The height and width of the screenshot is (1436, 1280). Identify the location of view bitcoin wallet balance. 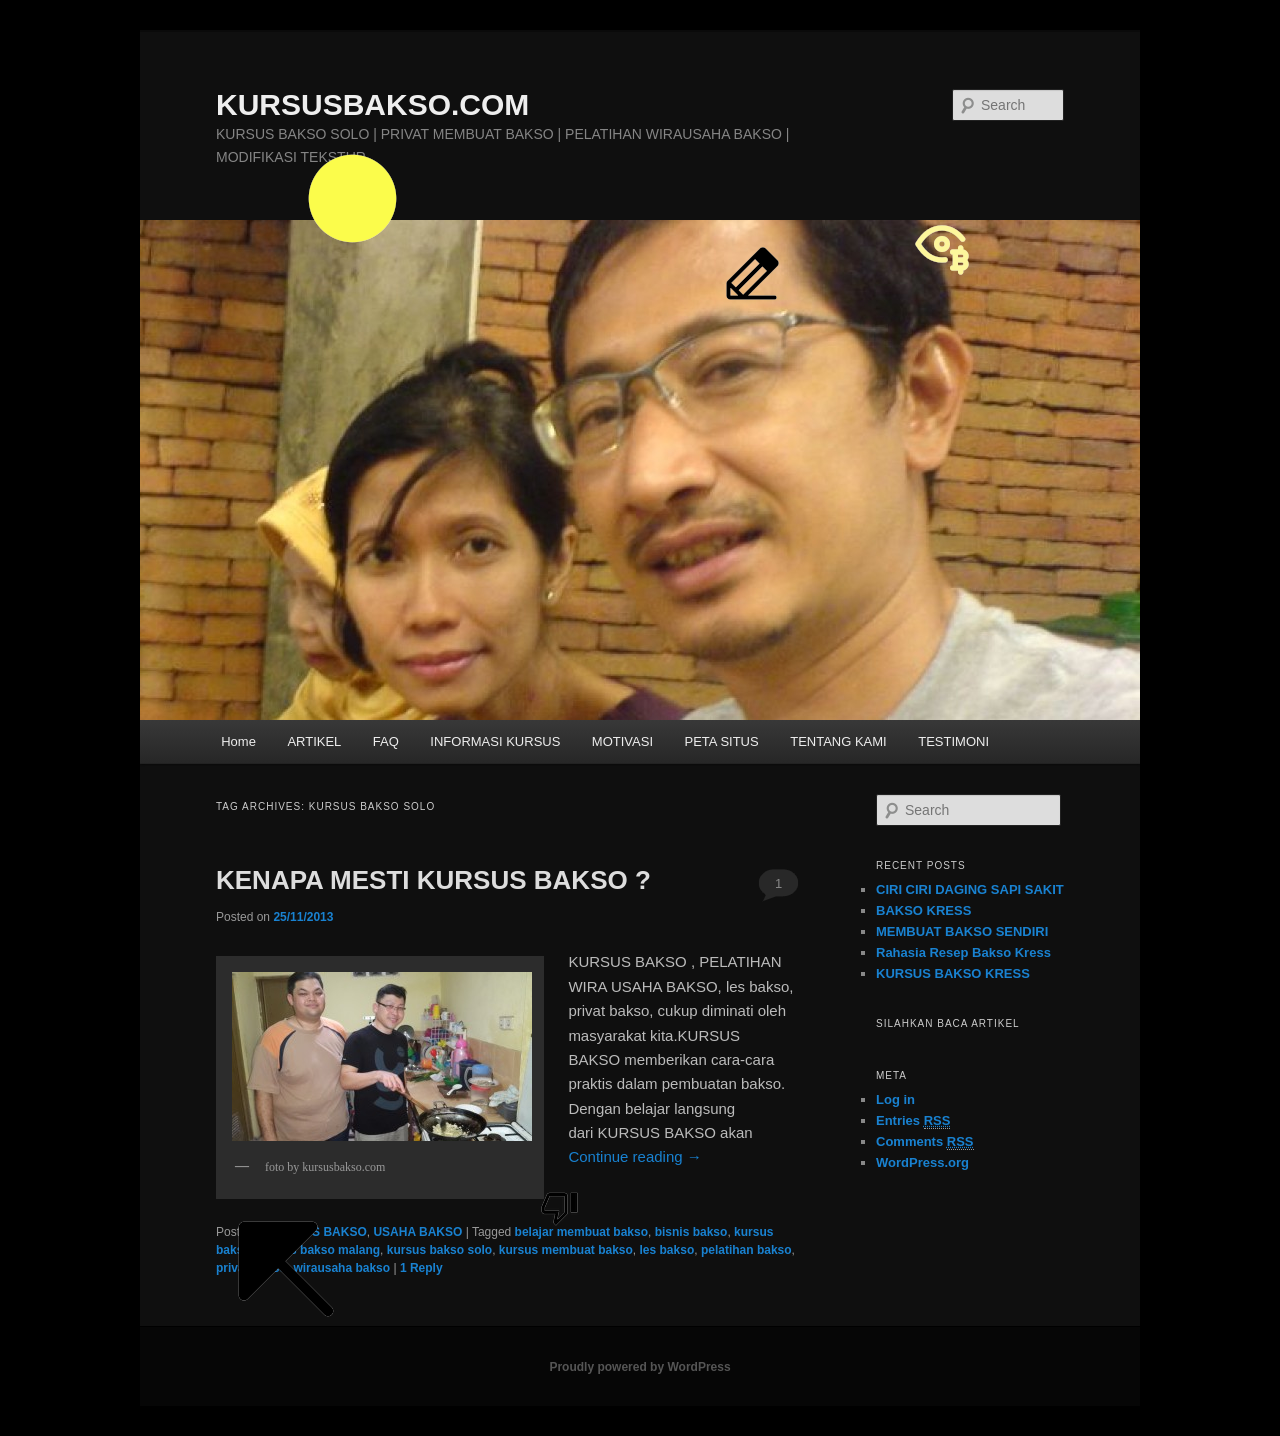
(942, 244).